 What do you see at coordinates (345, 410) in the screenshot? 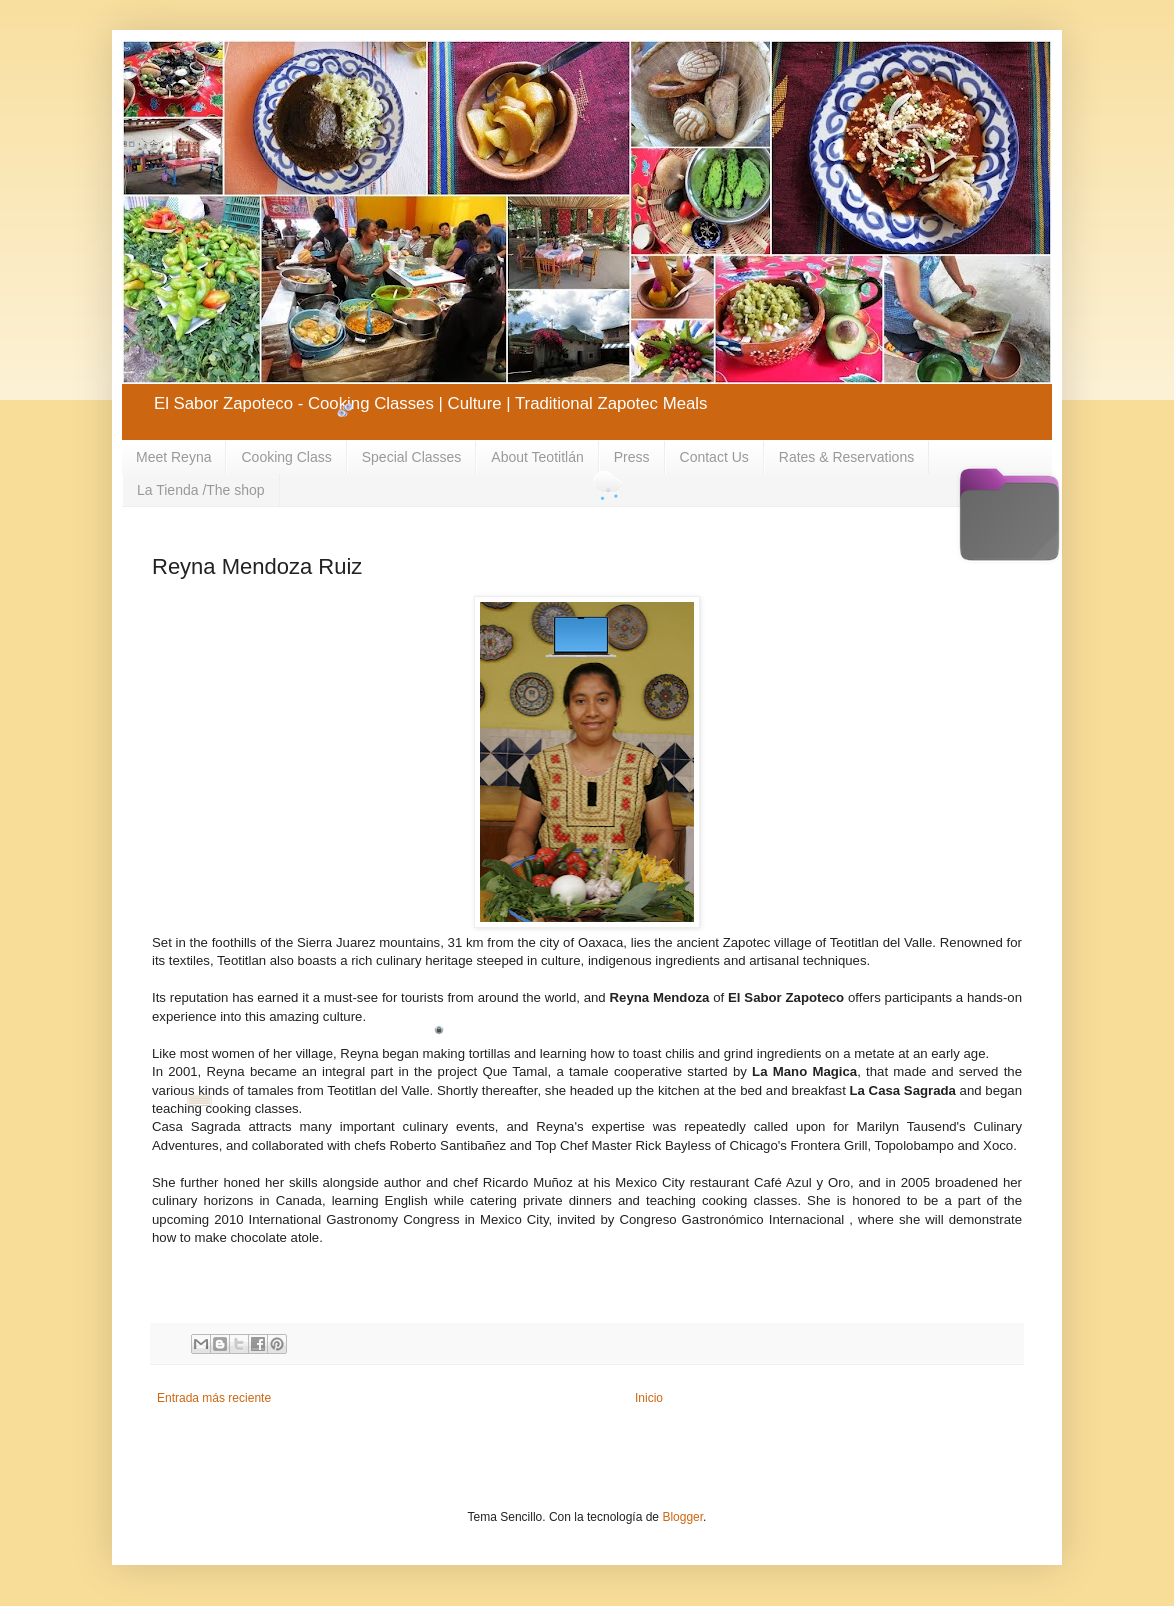
I see `connect Beats earbuds via bluetooth` at bounding box center [345, 410].